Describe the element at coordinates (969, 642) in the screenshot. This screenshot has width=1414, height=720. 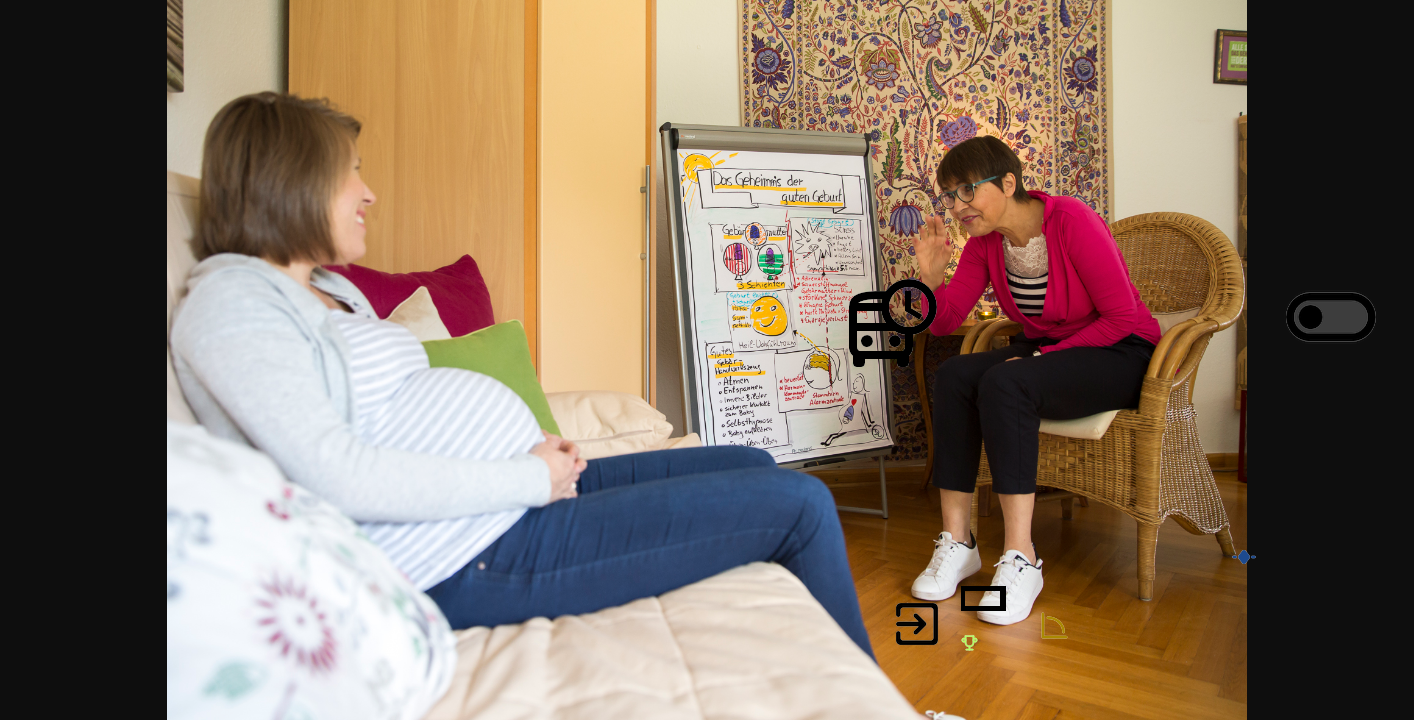
I see `view achievements or awards` at that location.